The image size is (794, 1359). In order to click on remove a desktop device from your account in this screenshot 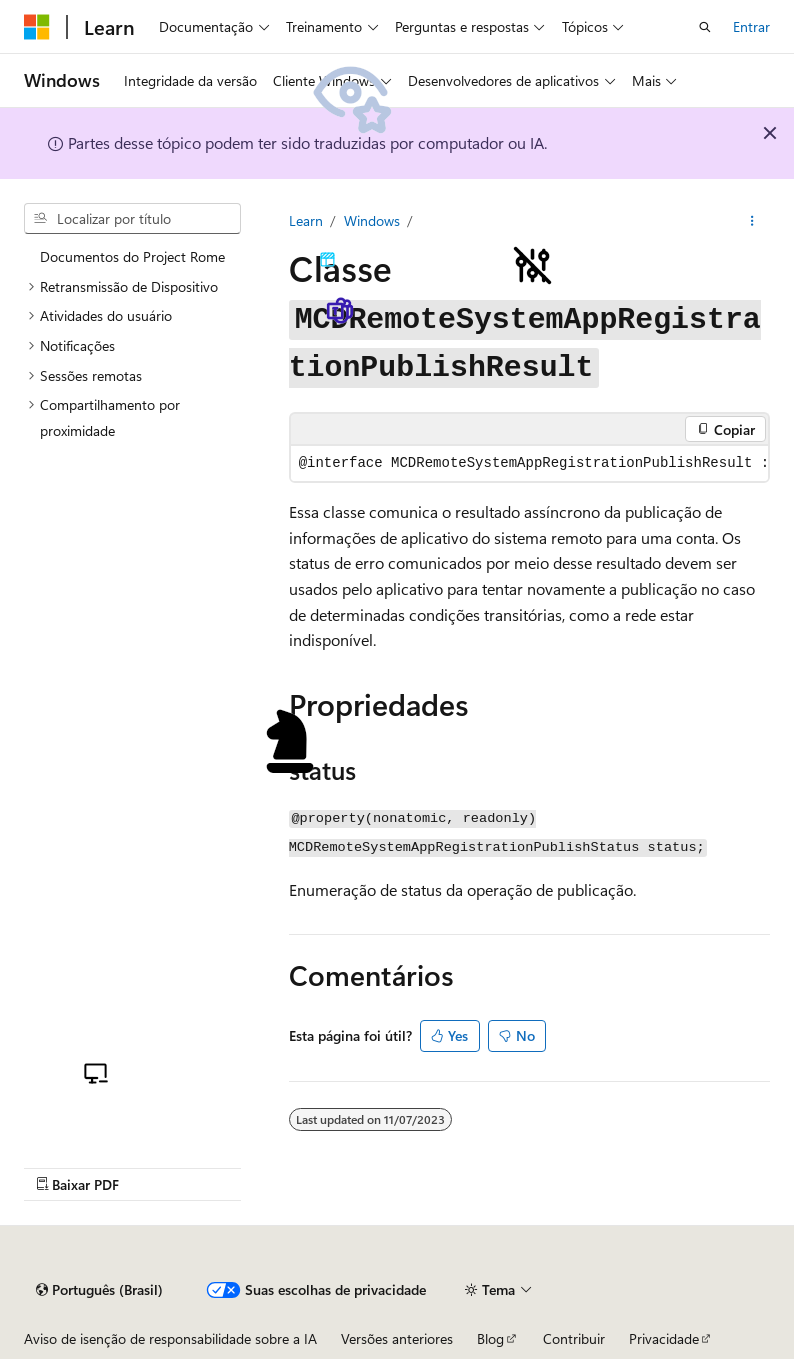, I will do `click(95, 1073)`.